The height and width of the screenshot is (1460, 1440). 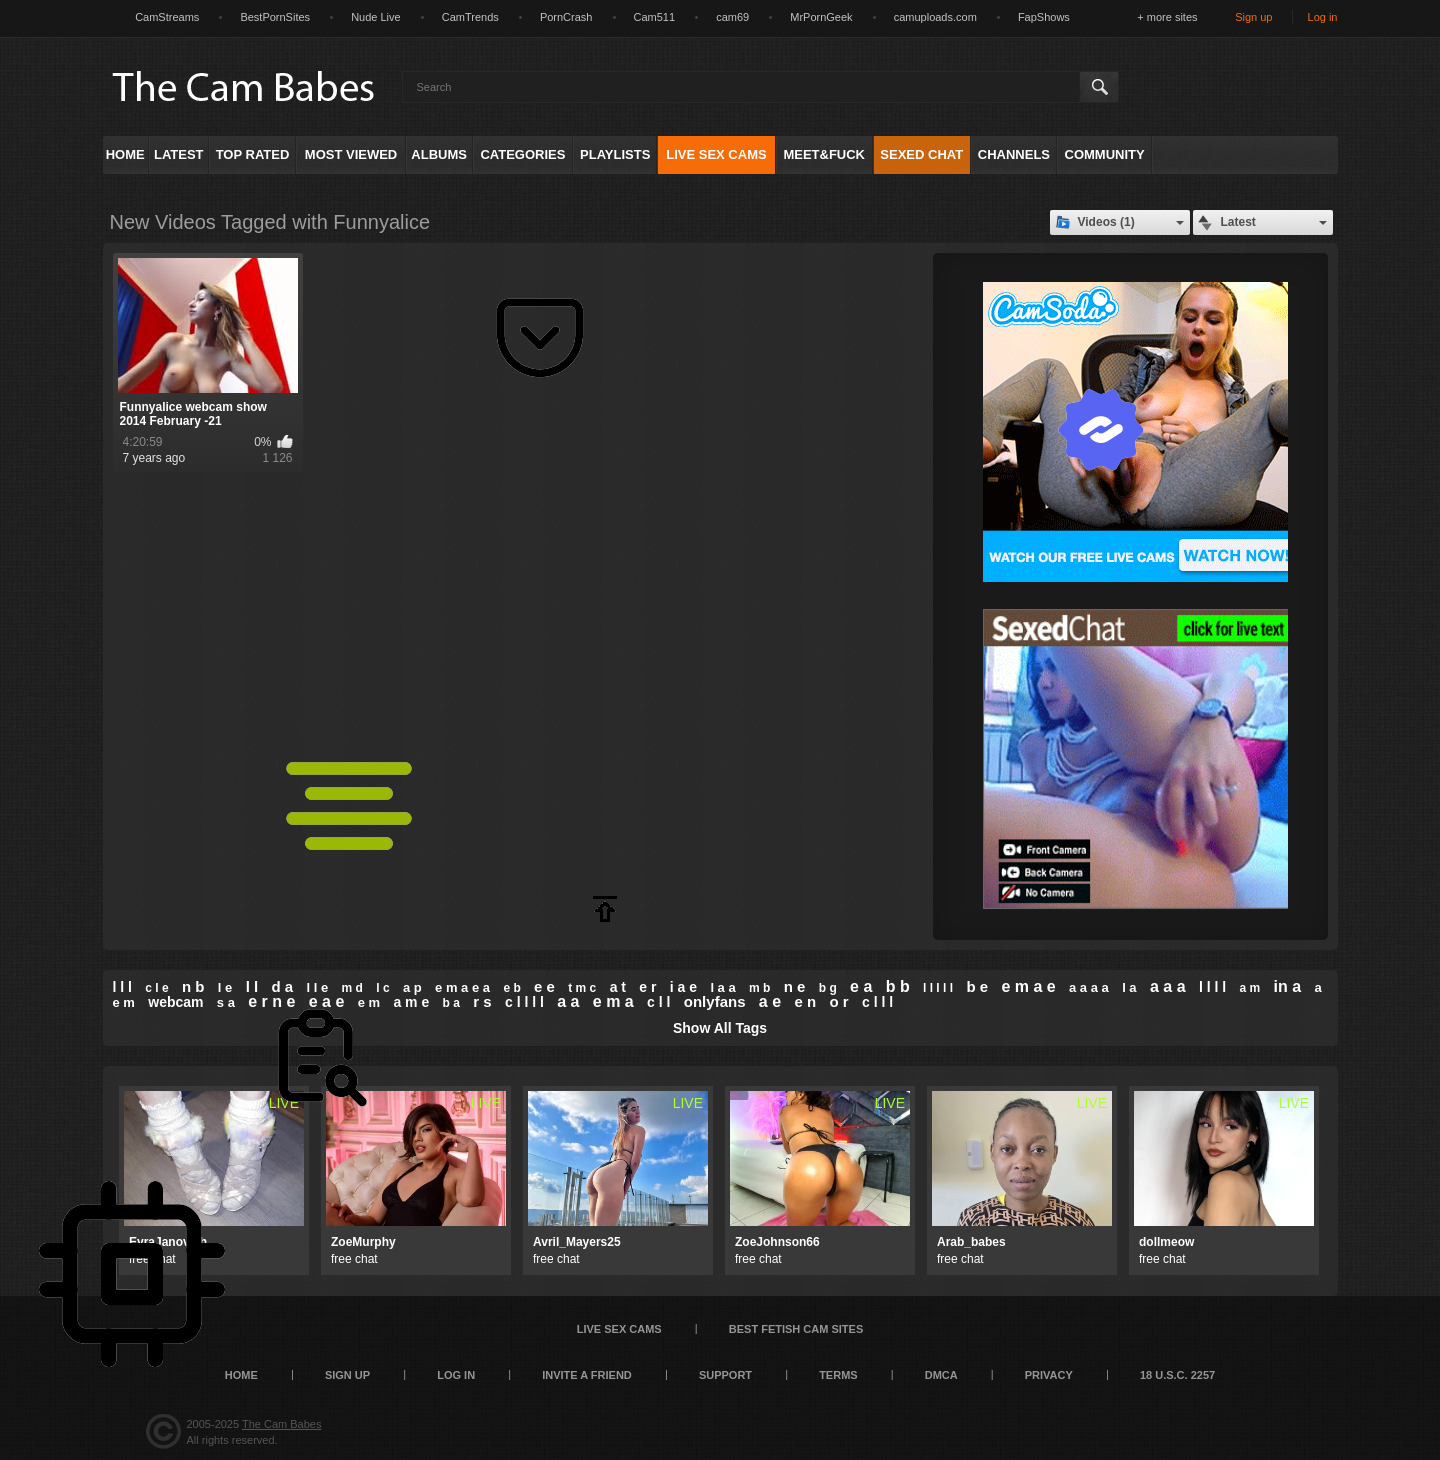 I want to click on publish or upload content, so click(x=605, y=909).